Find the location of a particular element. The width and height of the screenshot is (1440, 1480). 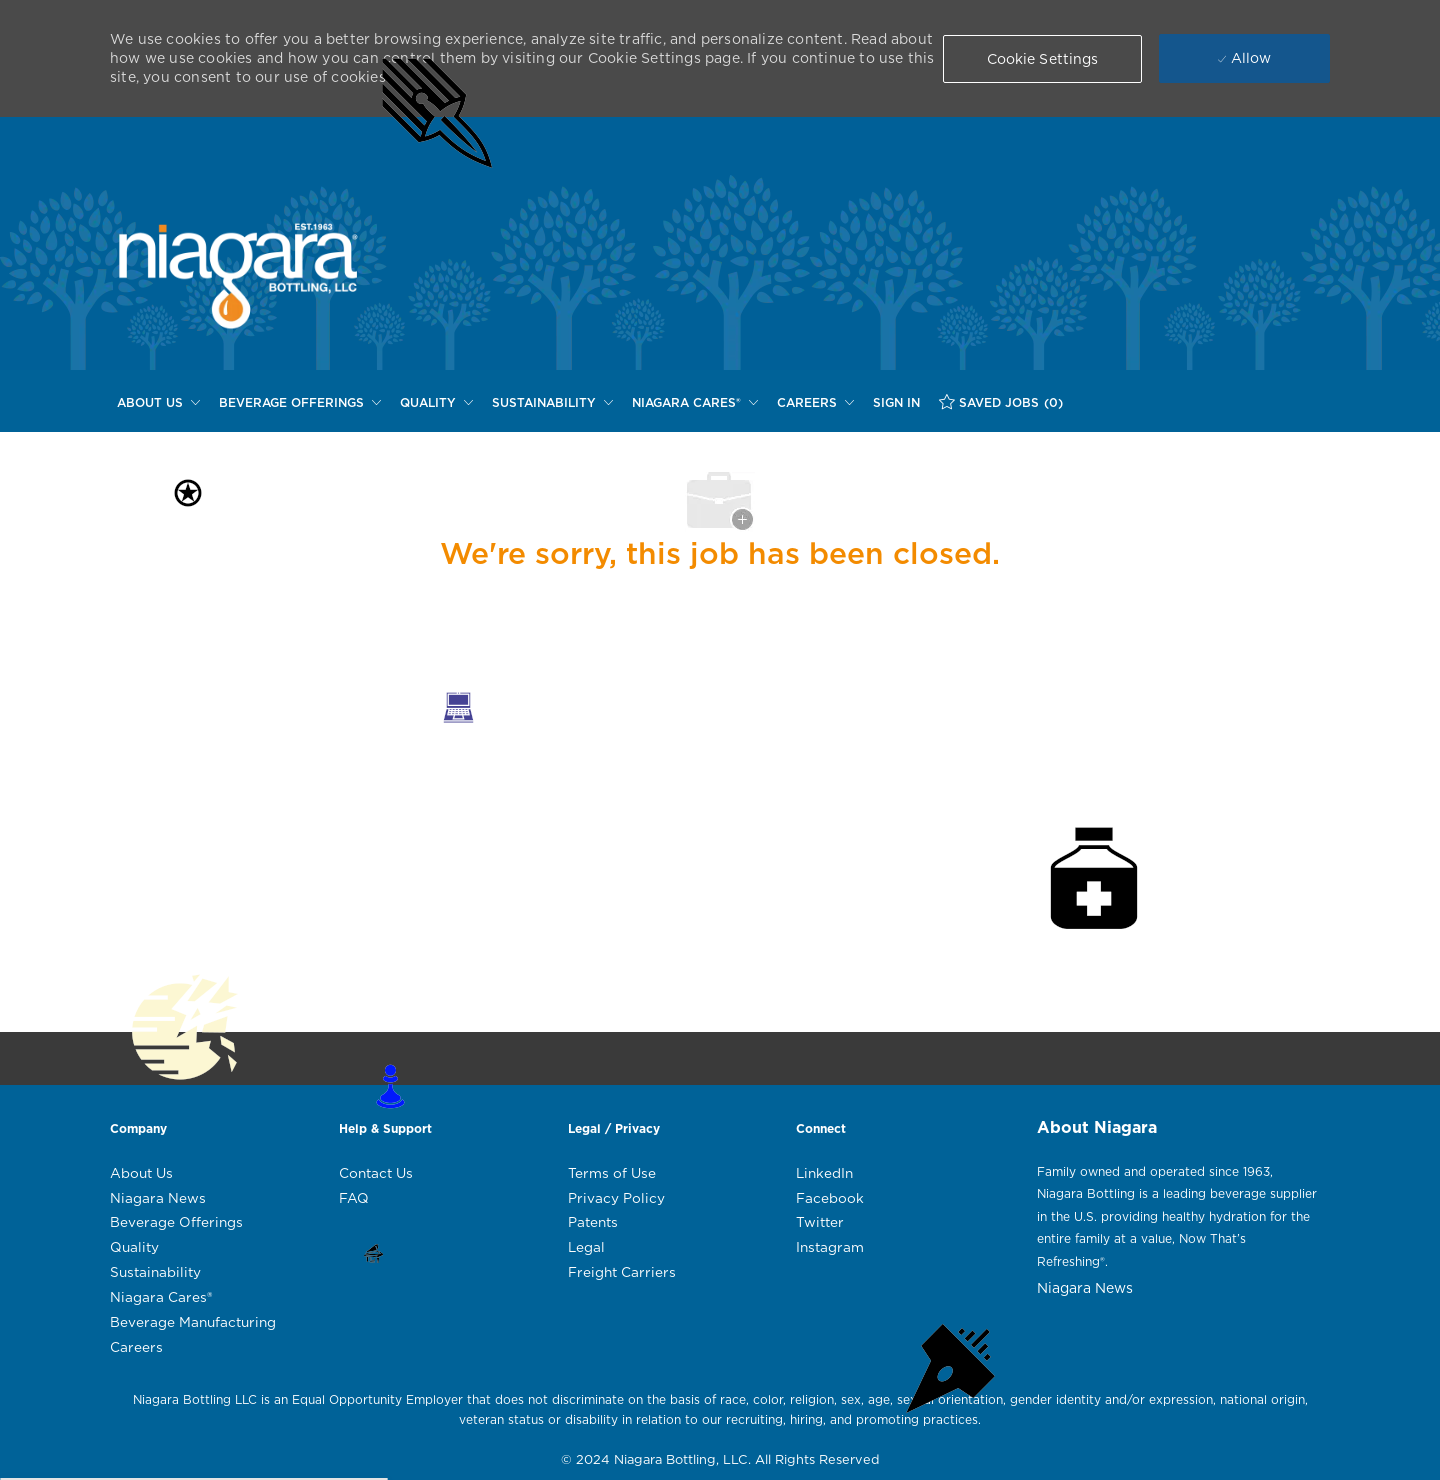

start a new chess game is located at coordinates (390, 1086).